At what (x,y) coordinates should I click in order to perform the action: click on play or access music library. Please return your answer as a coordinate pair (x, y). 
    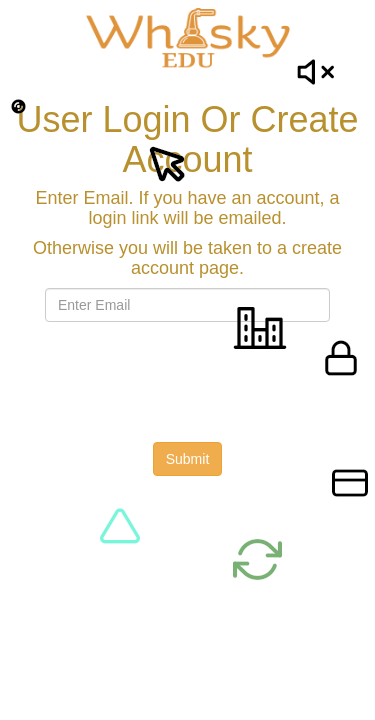
    Looking at the image, I should click on (18, 106).